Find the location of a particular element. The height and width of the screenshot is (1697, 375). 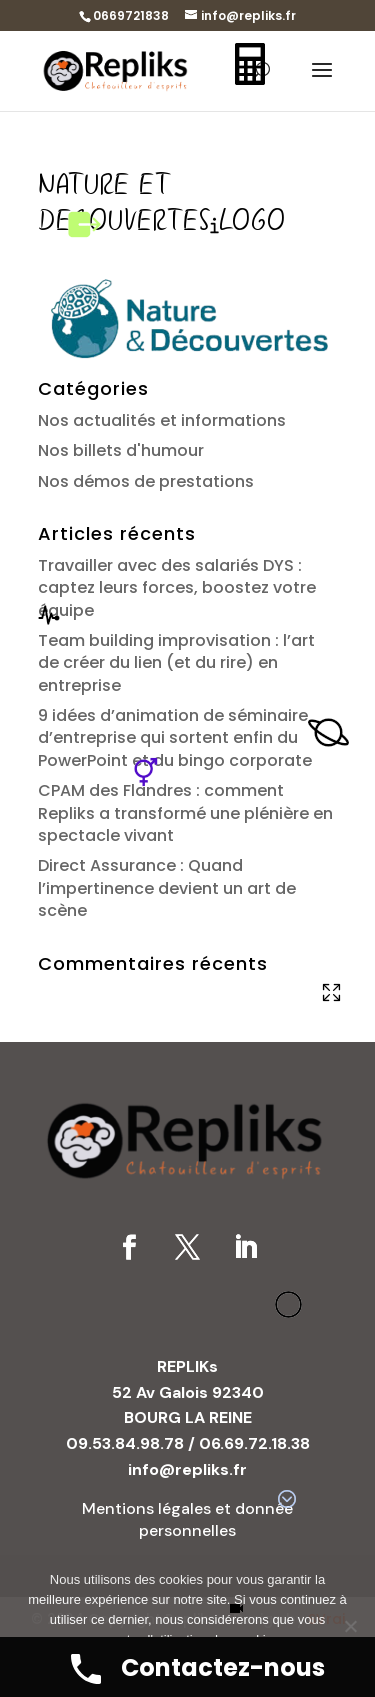

view more information or details is located at coordinates (214, 225).